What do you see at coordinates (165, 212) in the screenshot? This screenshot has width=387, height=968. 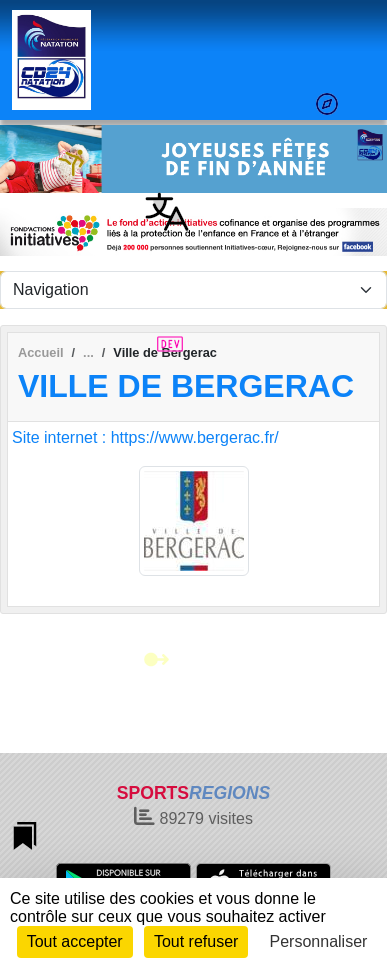 I see `translate text to another language` at bounding box center [165, 212].